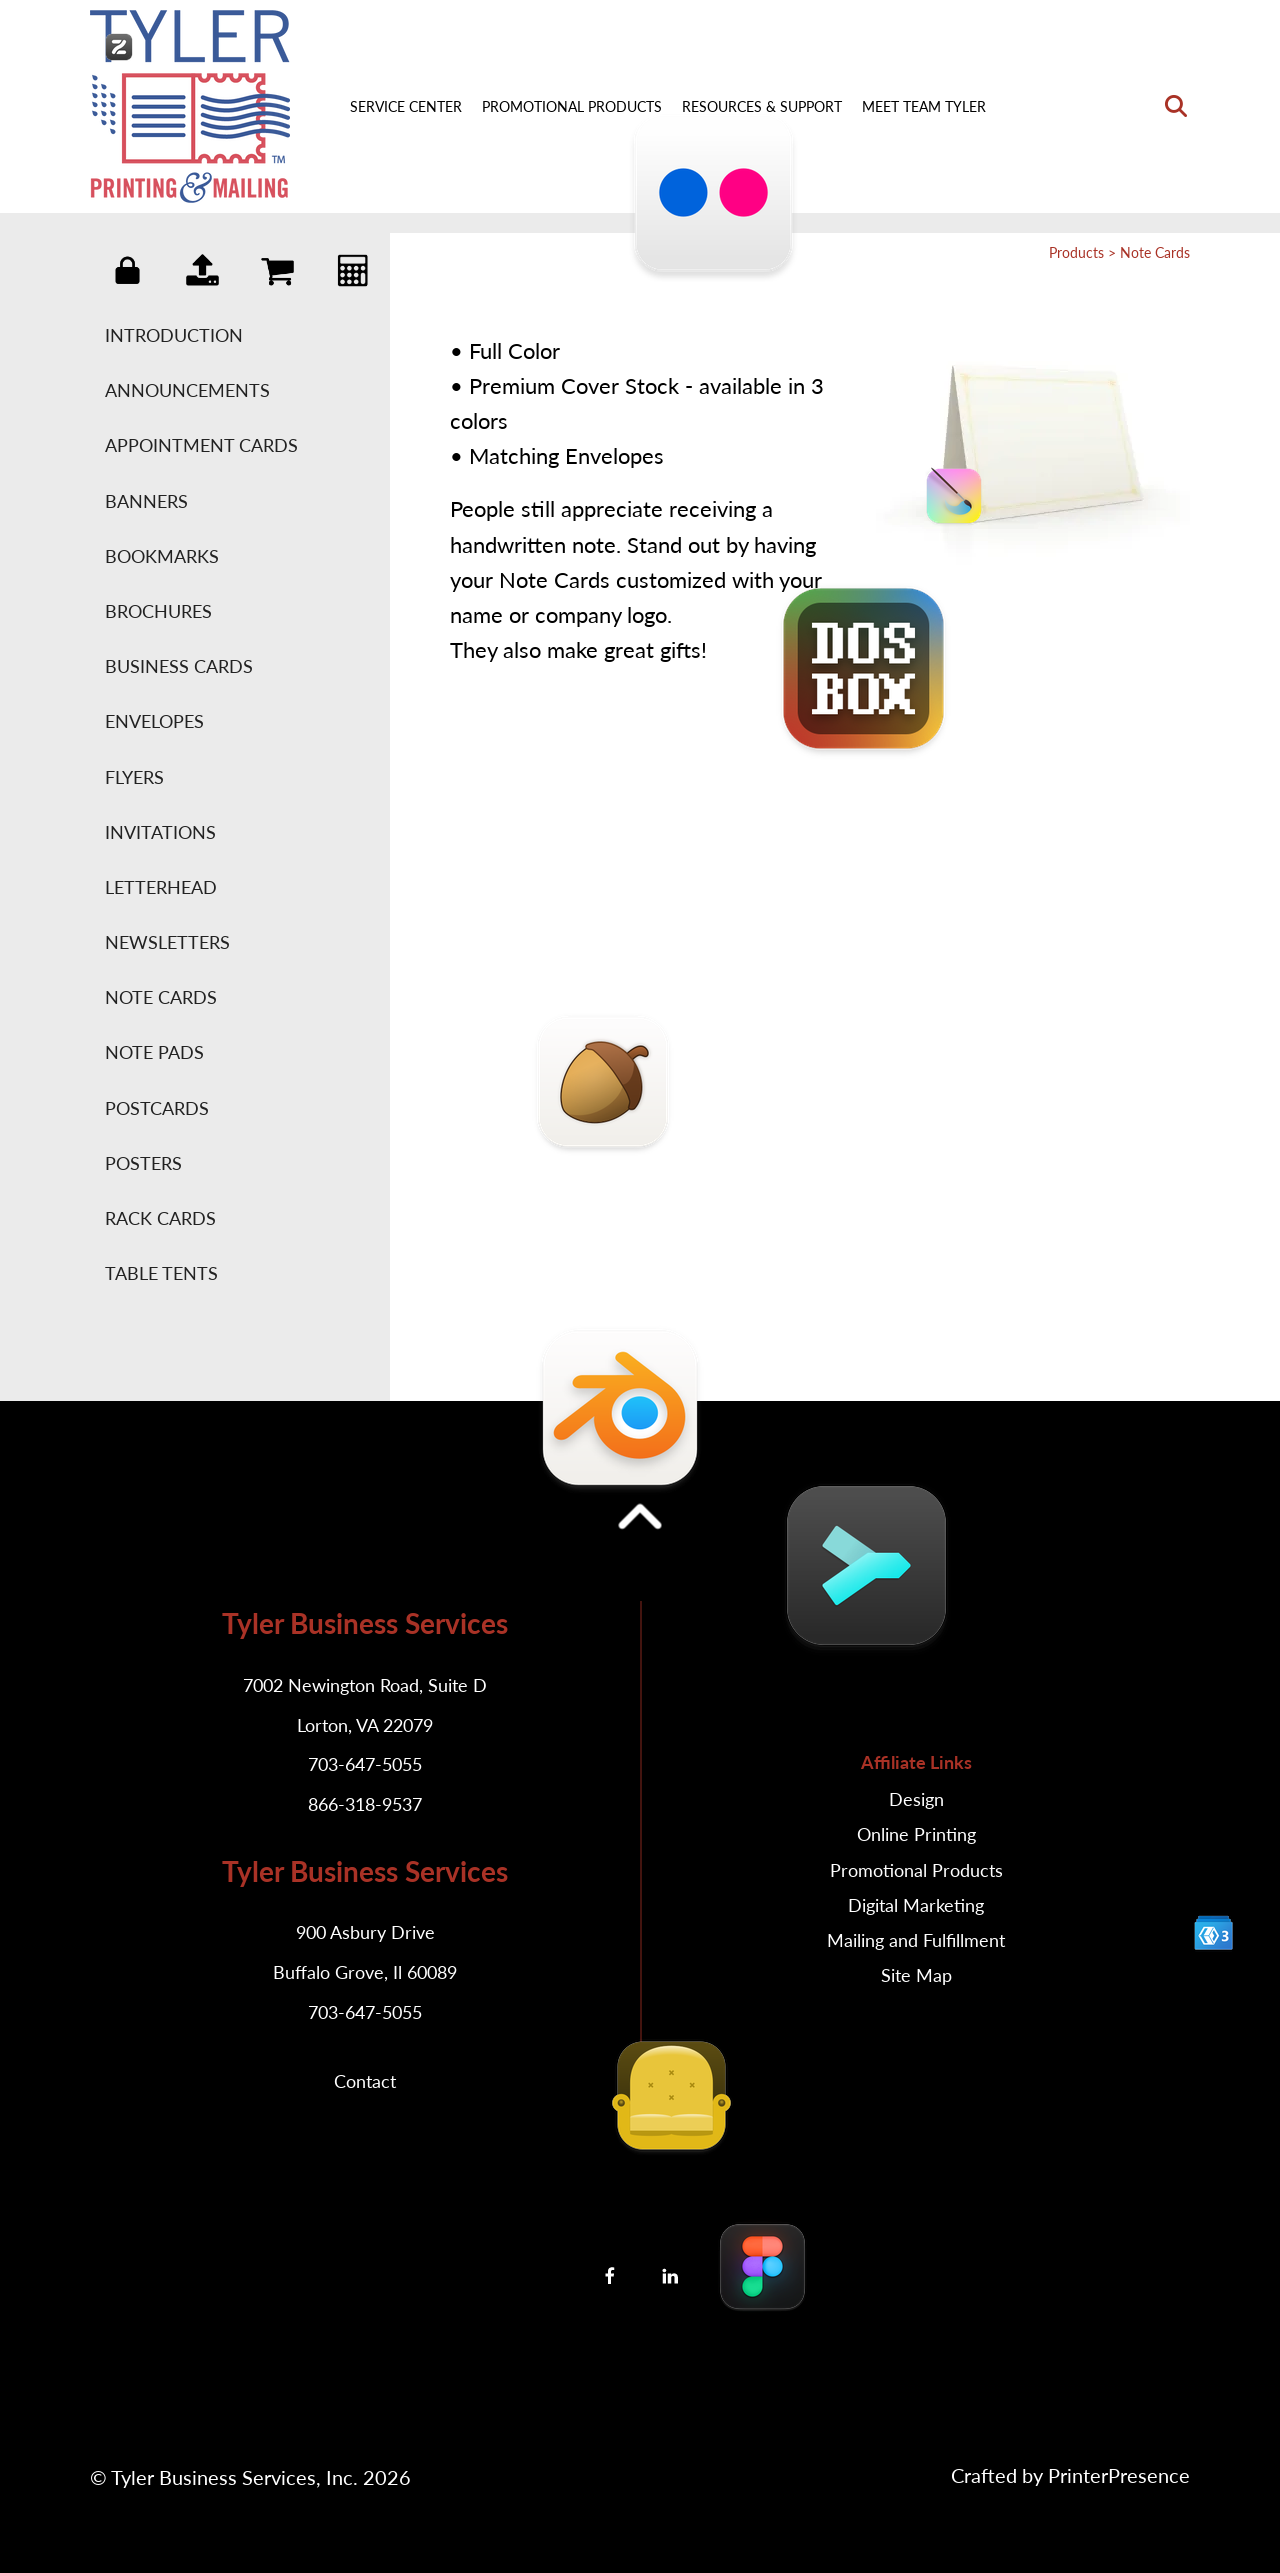 Image resolution: width=1280 pixels, height=2573 pixels. I want to click on launch DOSBox Staging emulator, so click(863, 668).